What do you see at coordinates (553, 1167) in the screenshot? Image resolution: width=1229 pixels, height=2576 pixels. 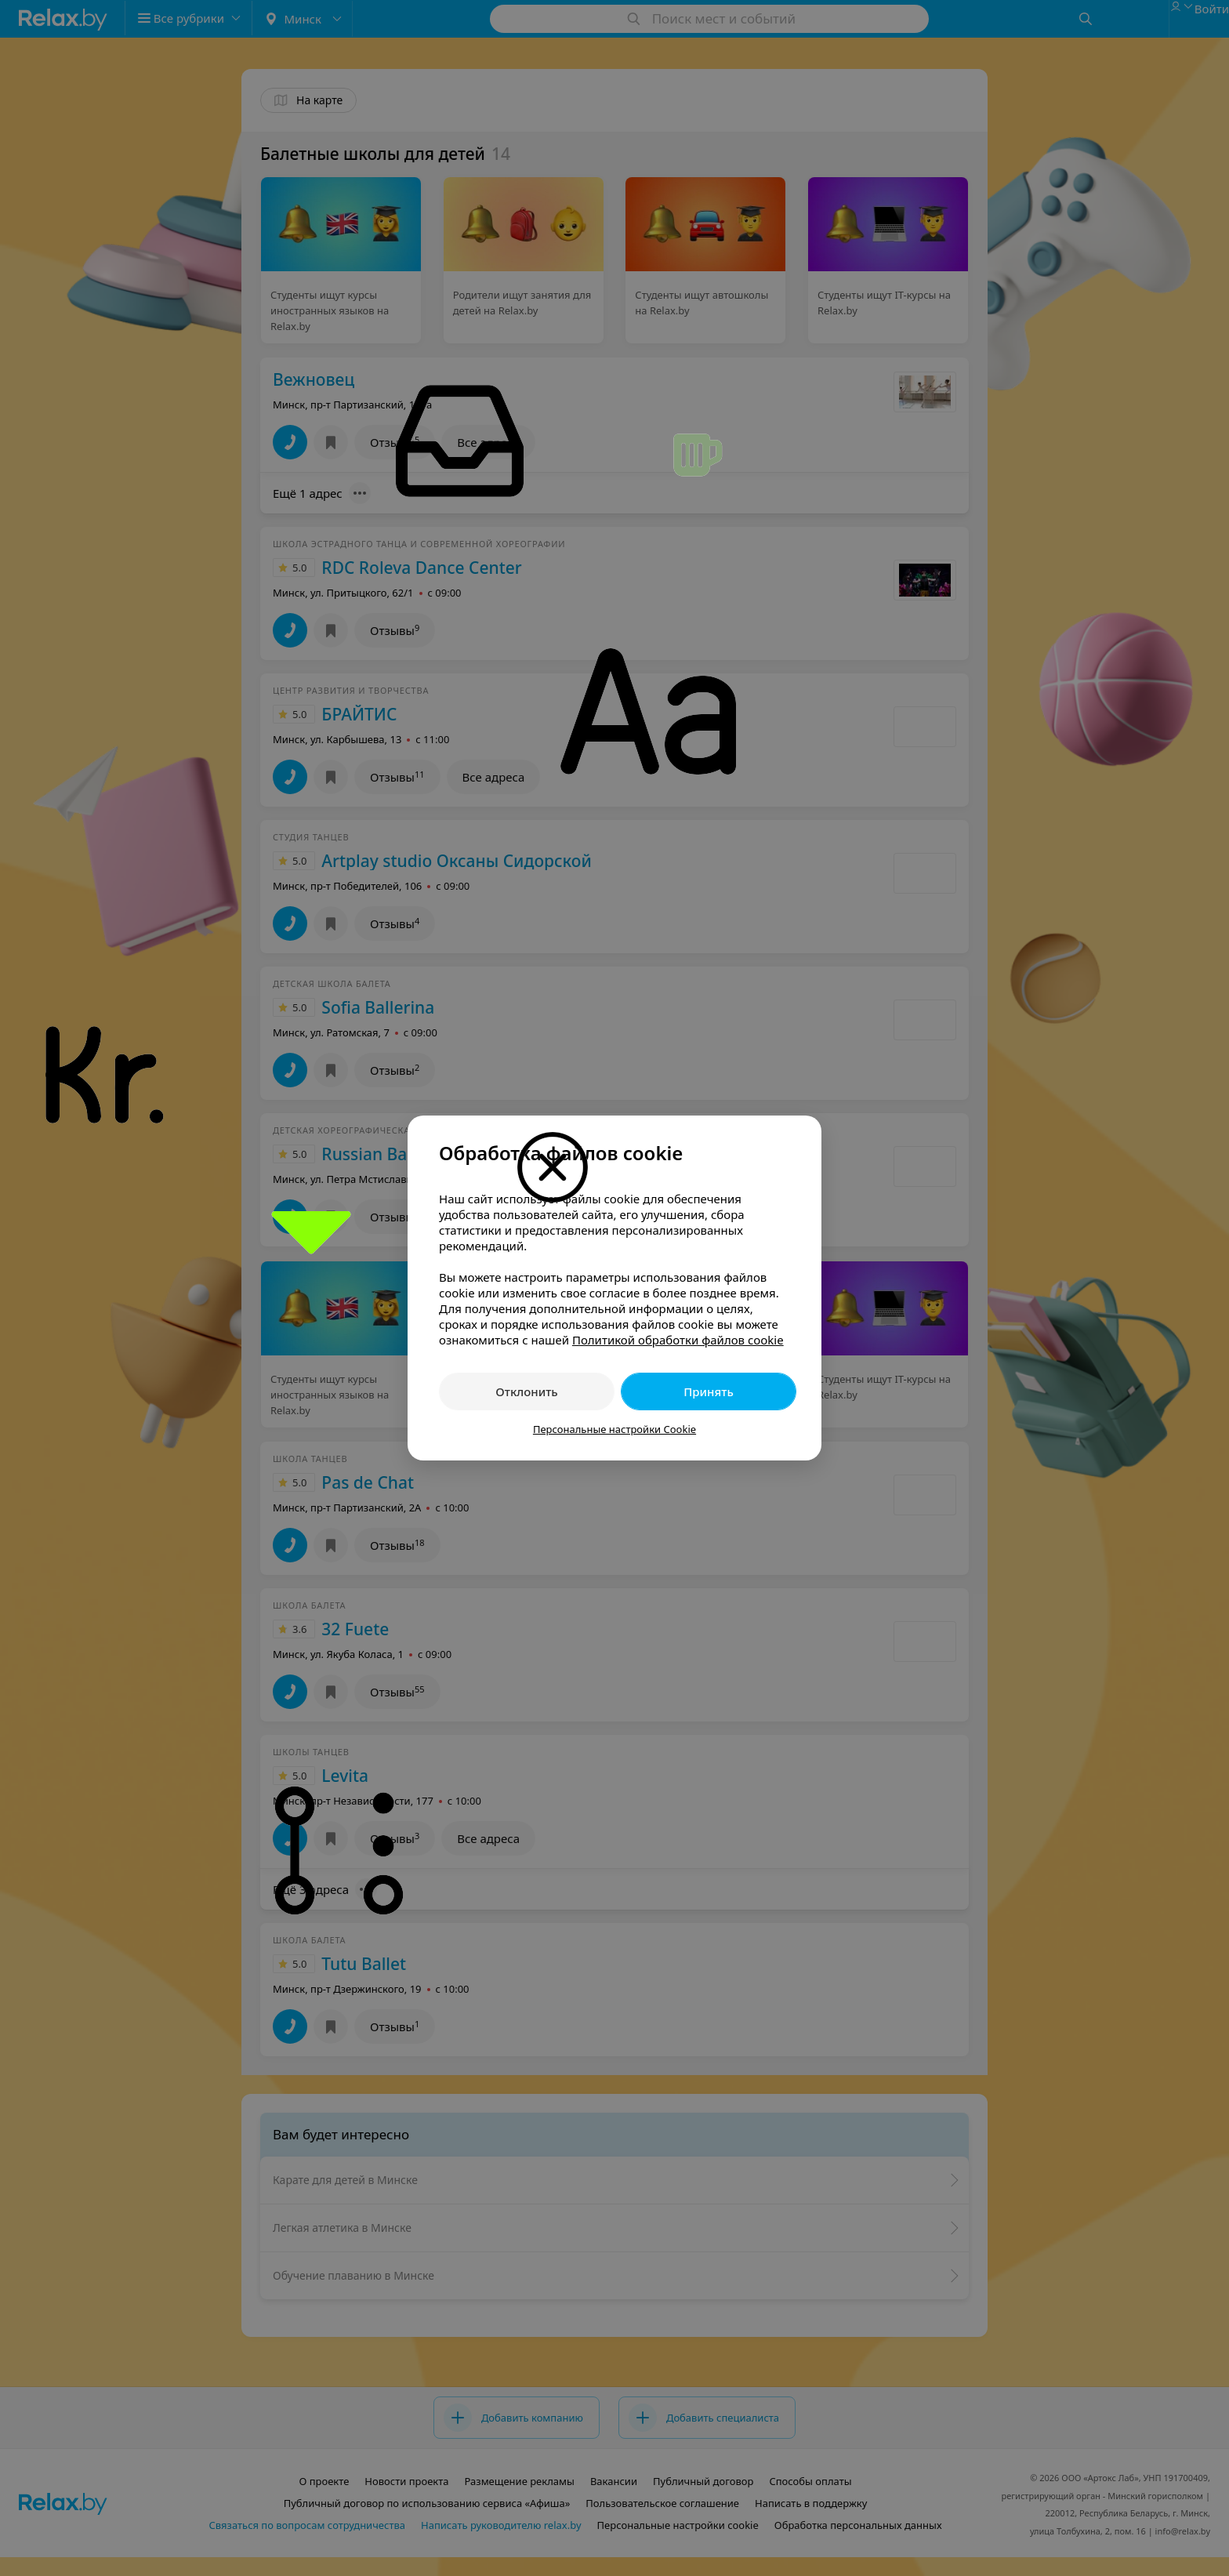 I see `close or dismiss a dialog` at bounding box center [553, 1167].